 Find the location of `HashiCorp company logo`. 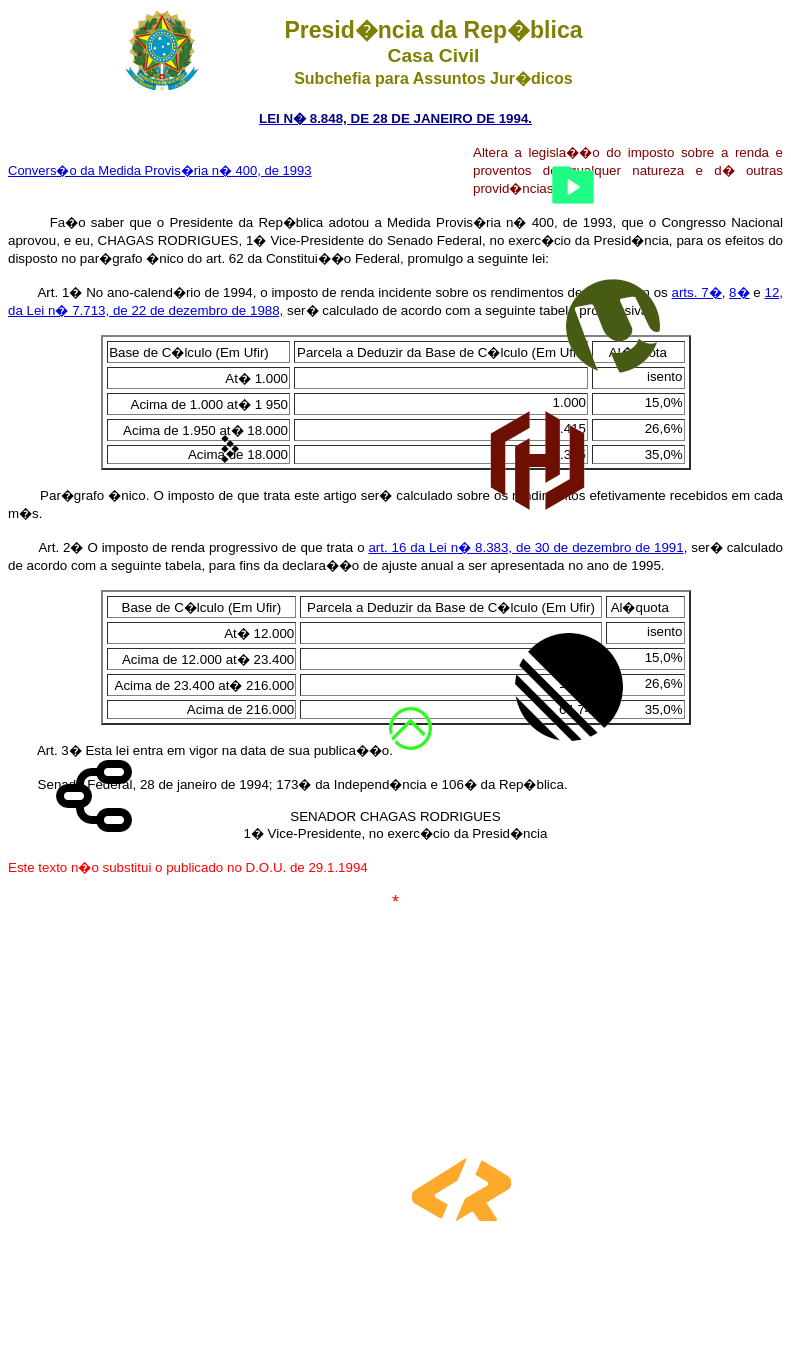

HashiCorp company logo is located at coordinates (537, 460).